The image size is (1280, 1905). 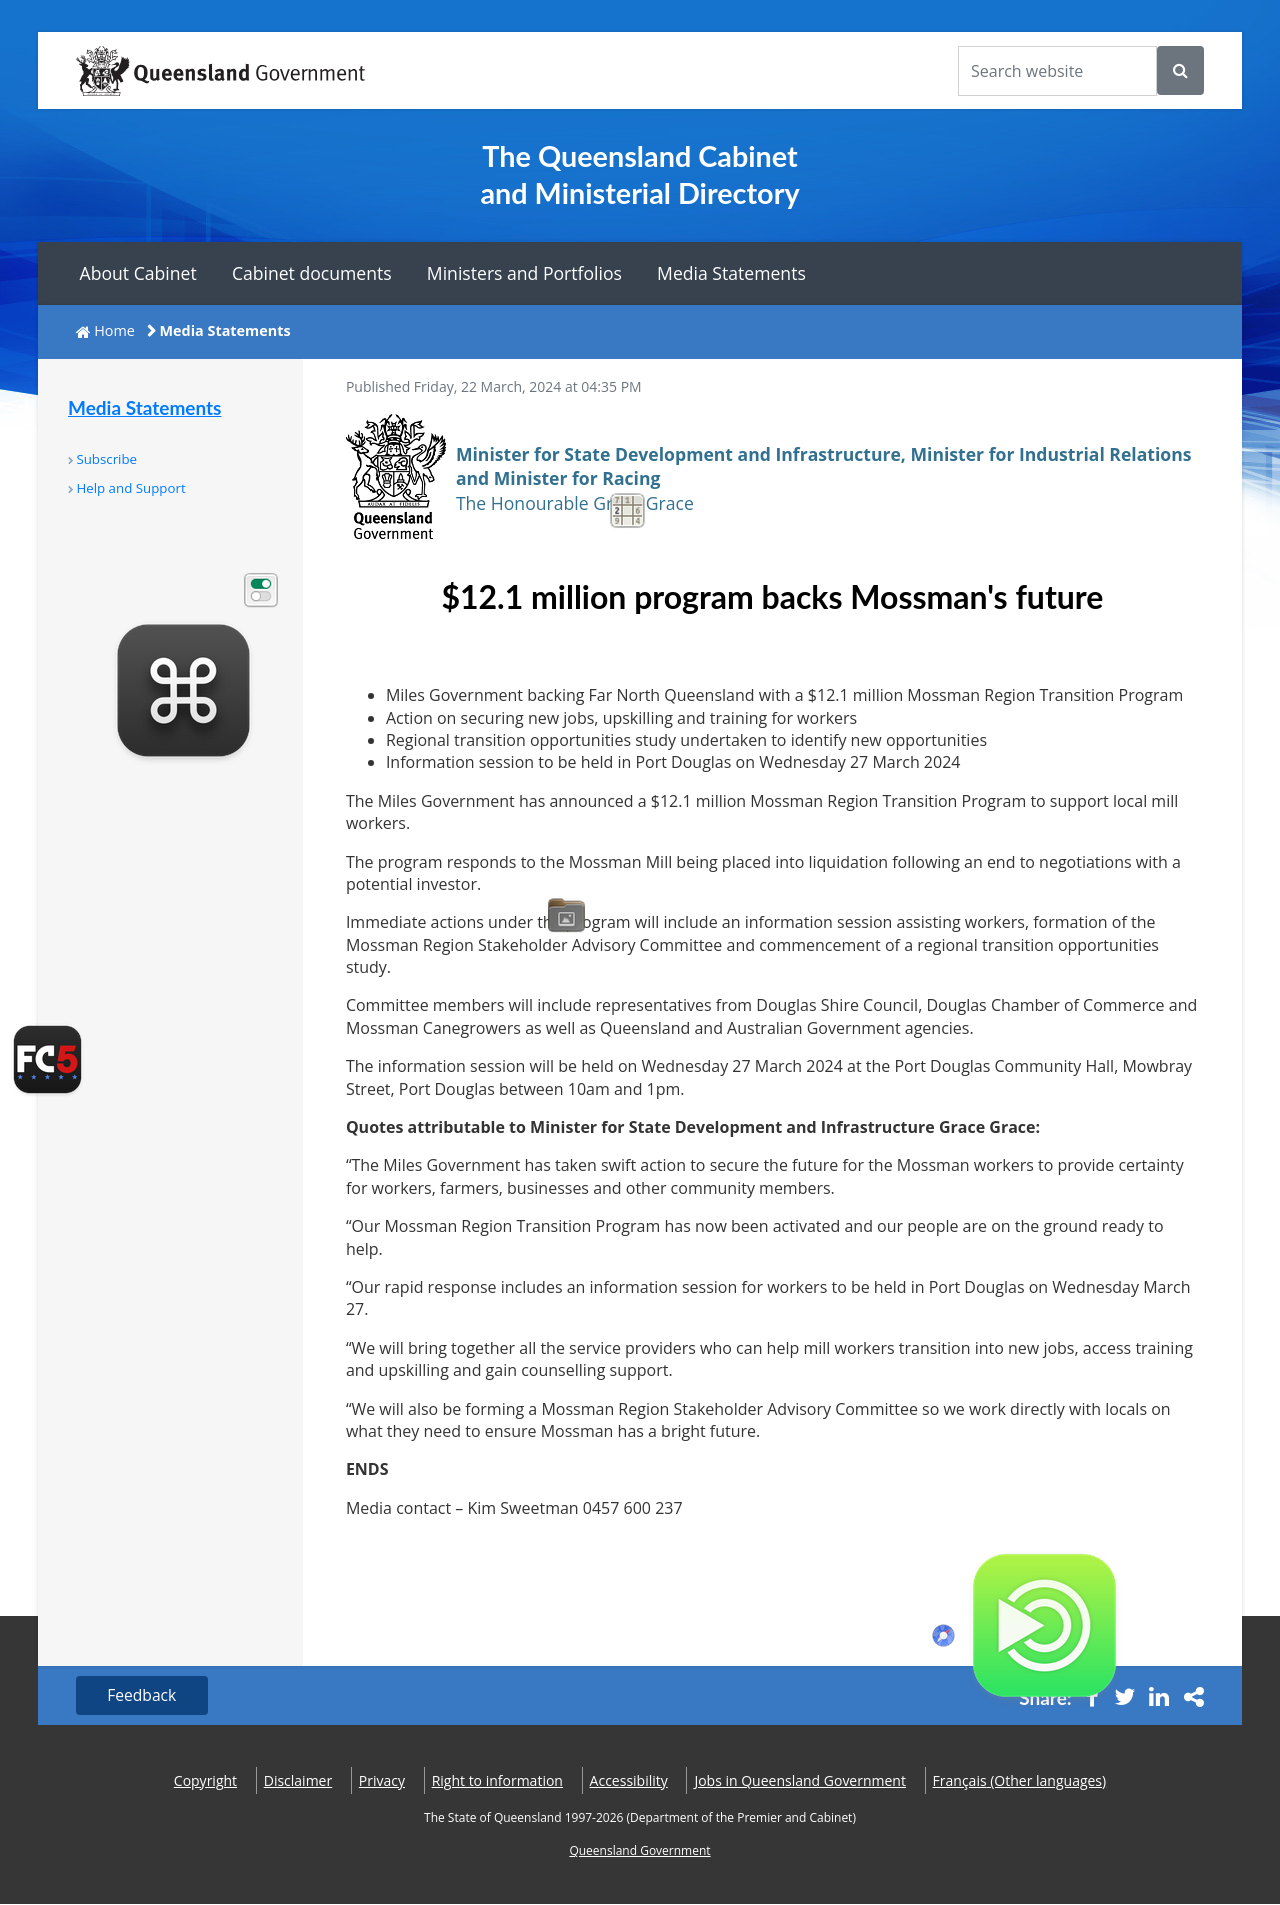 What do you see at coordinates (1044, 1625) in the screenshot?
I see `open the mate desktop environment app` at bounding box center [1044, 1625].